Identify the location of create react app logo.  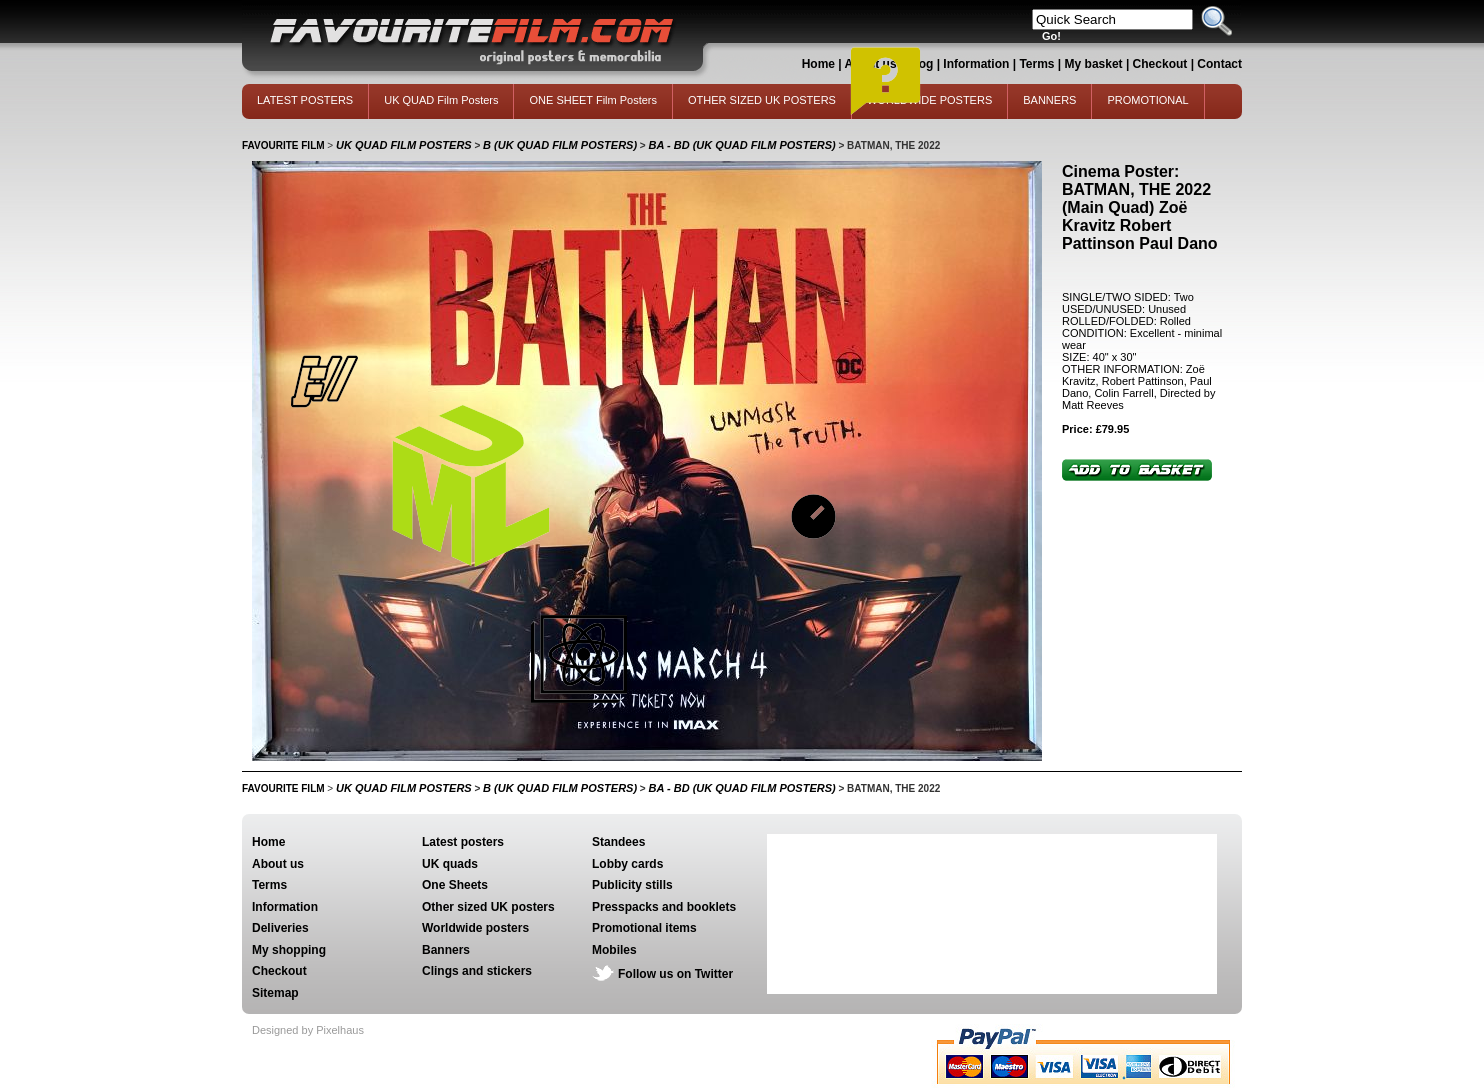
(579, 659).